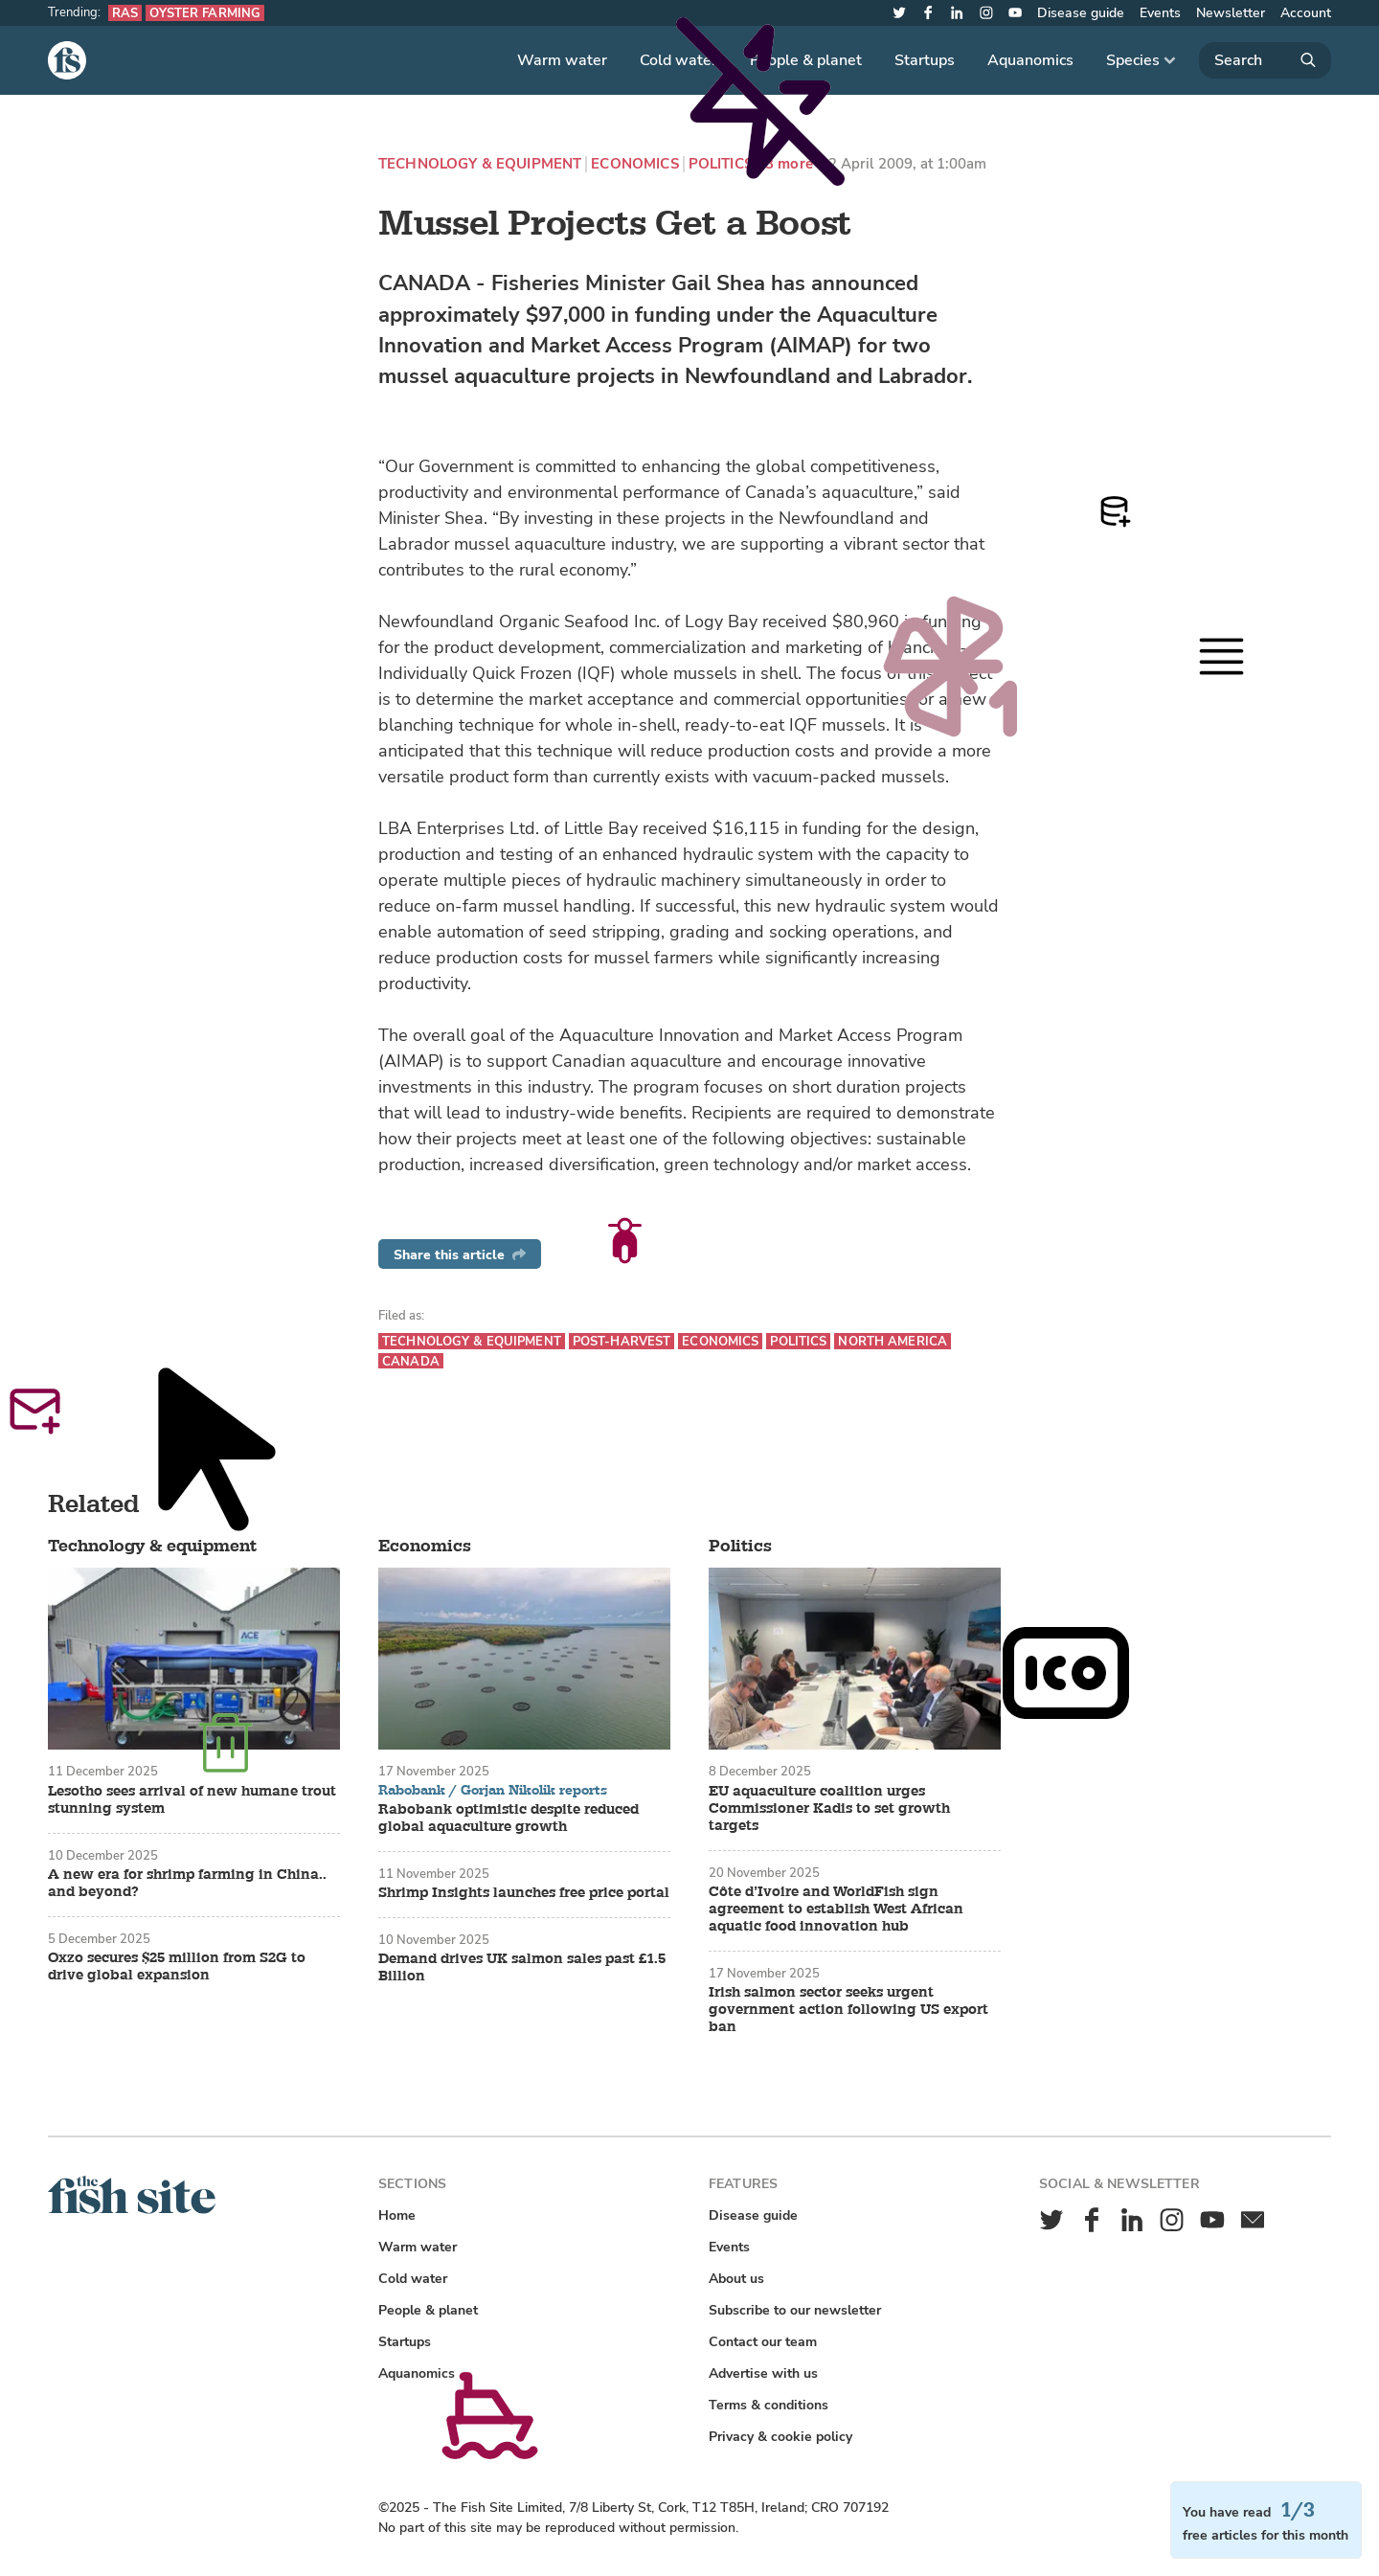  Describe the element at coordinates (34, 1409) in the screenshot. I see `compose a new email` at that location.